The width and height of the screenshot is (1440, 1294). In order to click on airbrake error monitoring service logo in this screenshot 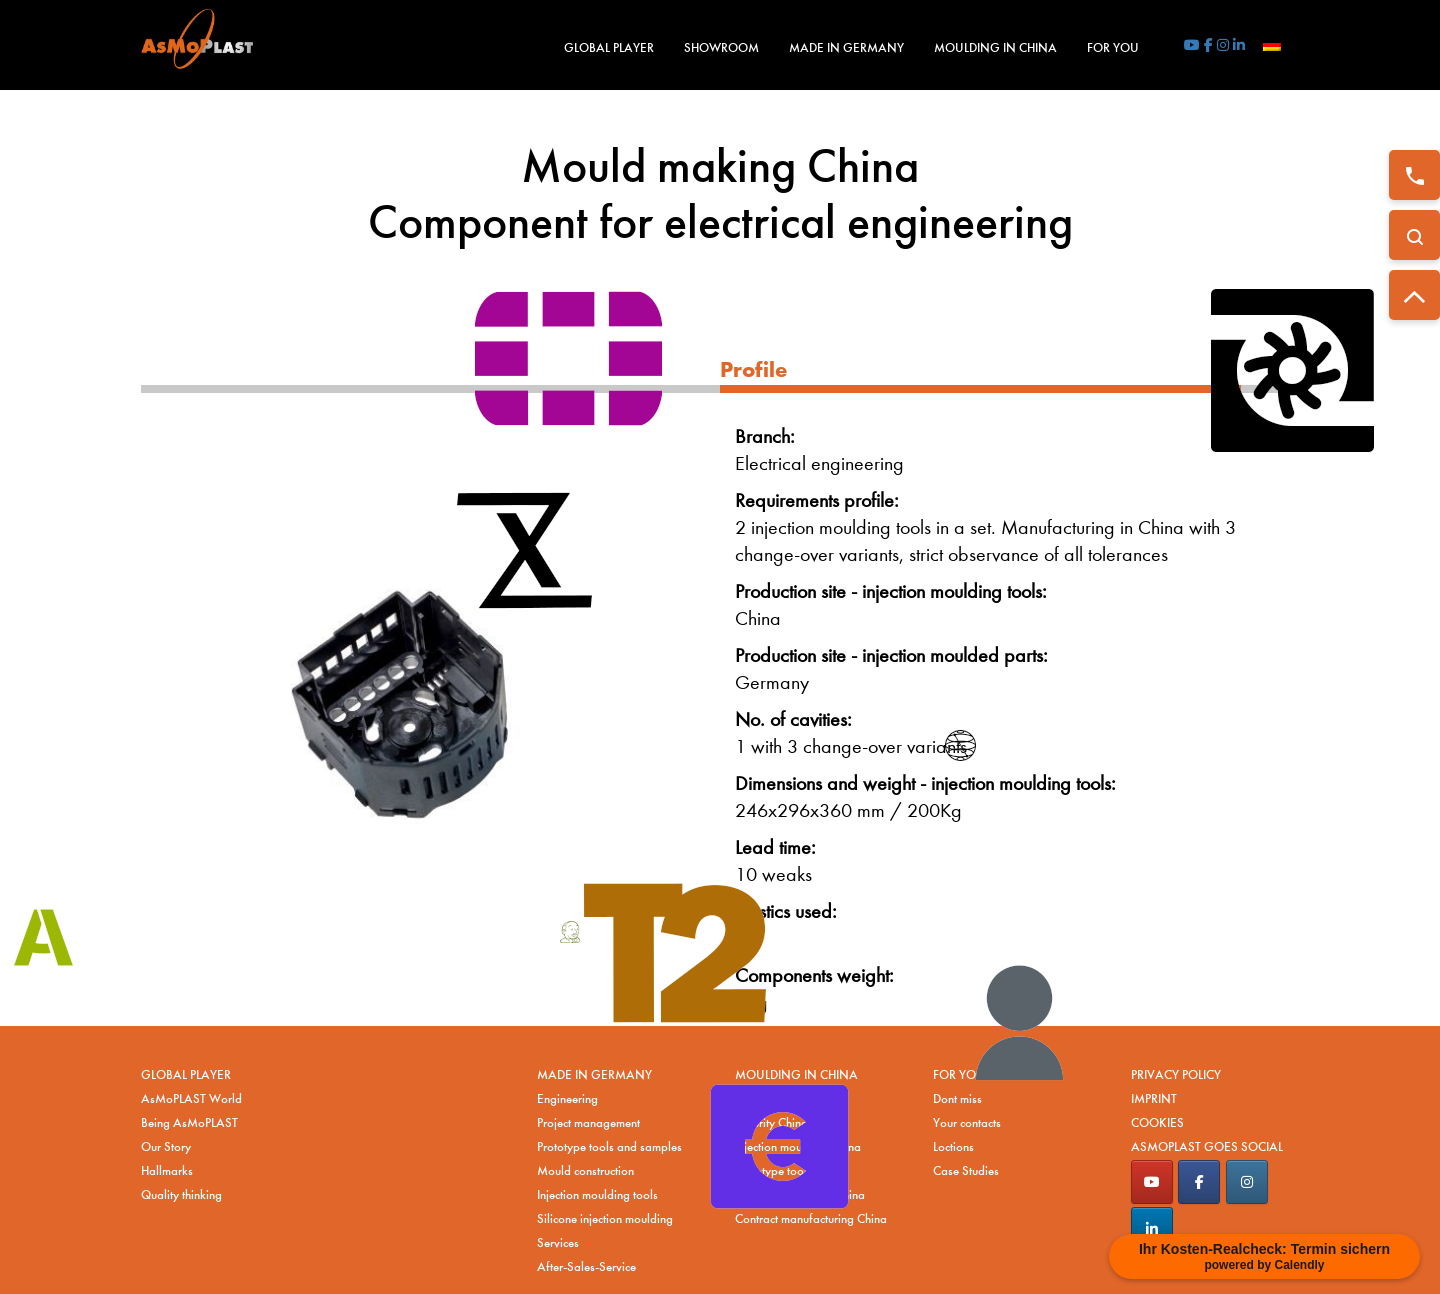, I will do `click(43, 937)`.